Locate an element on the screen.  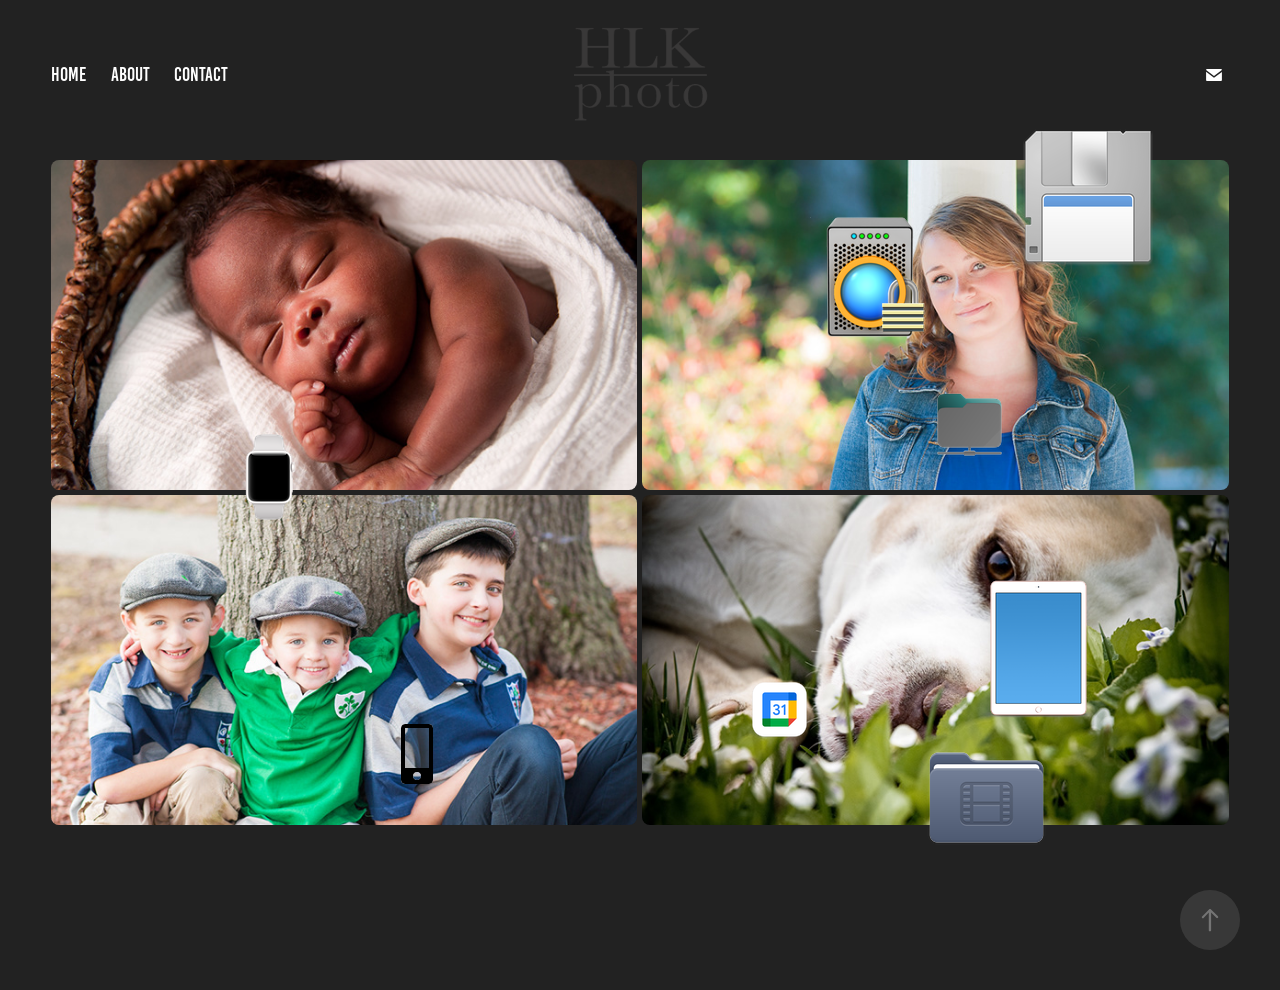
magneto-optical disk drive or storage device is located at coordinates (1088, 198).